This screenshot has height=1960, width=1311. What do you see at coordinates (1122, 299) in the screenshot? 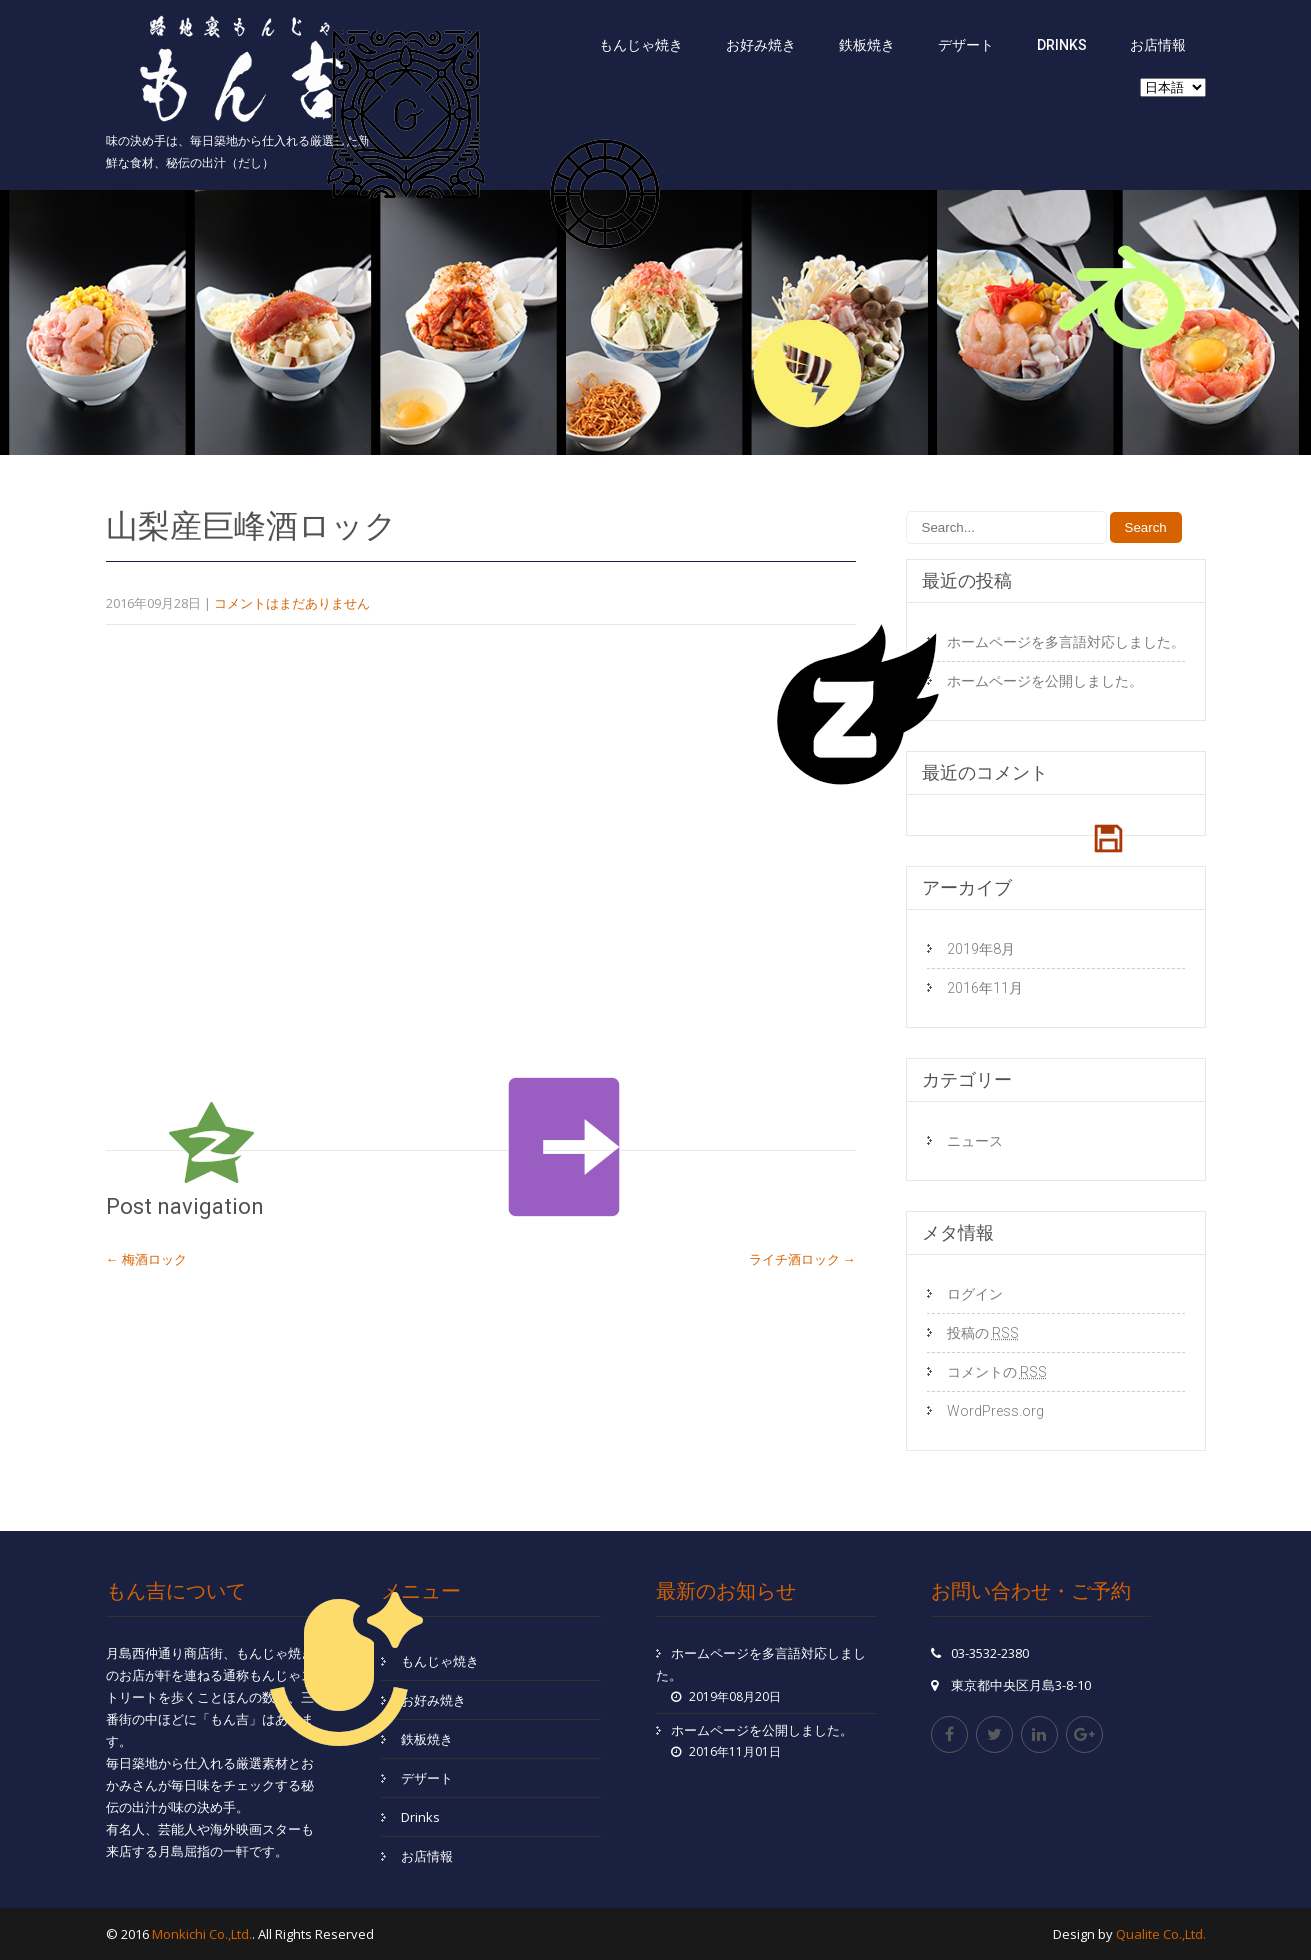
I see `open blender 3D modeling application` at bounding box center [1122, 299].